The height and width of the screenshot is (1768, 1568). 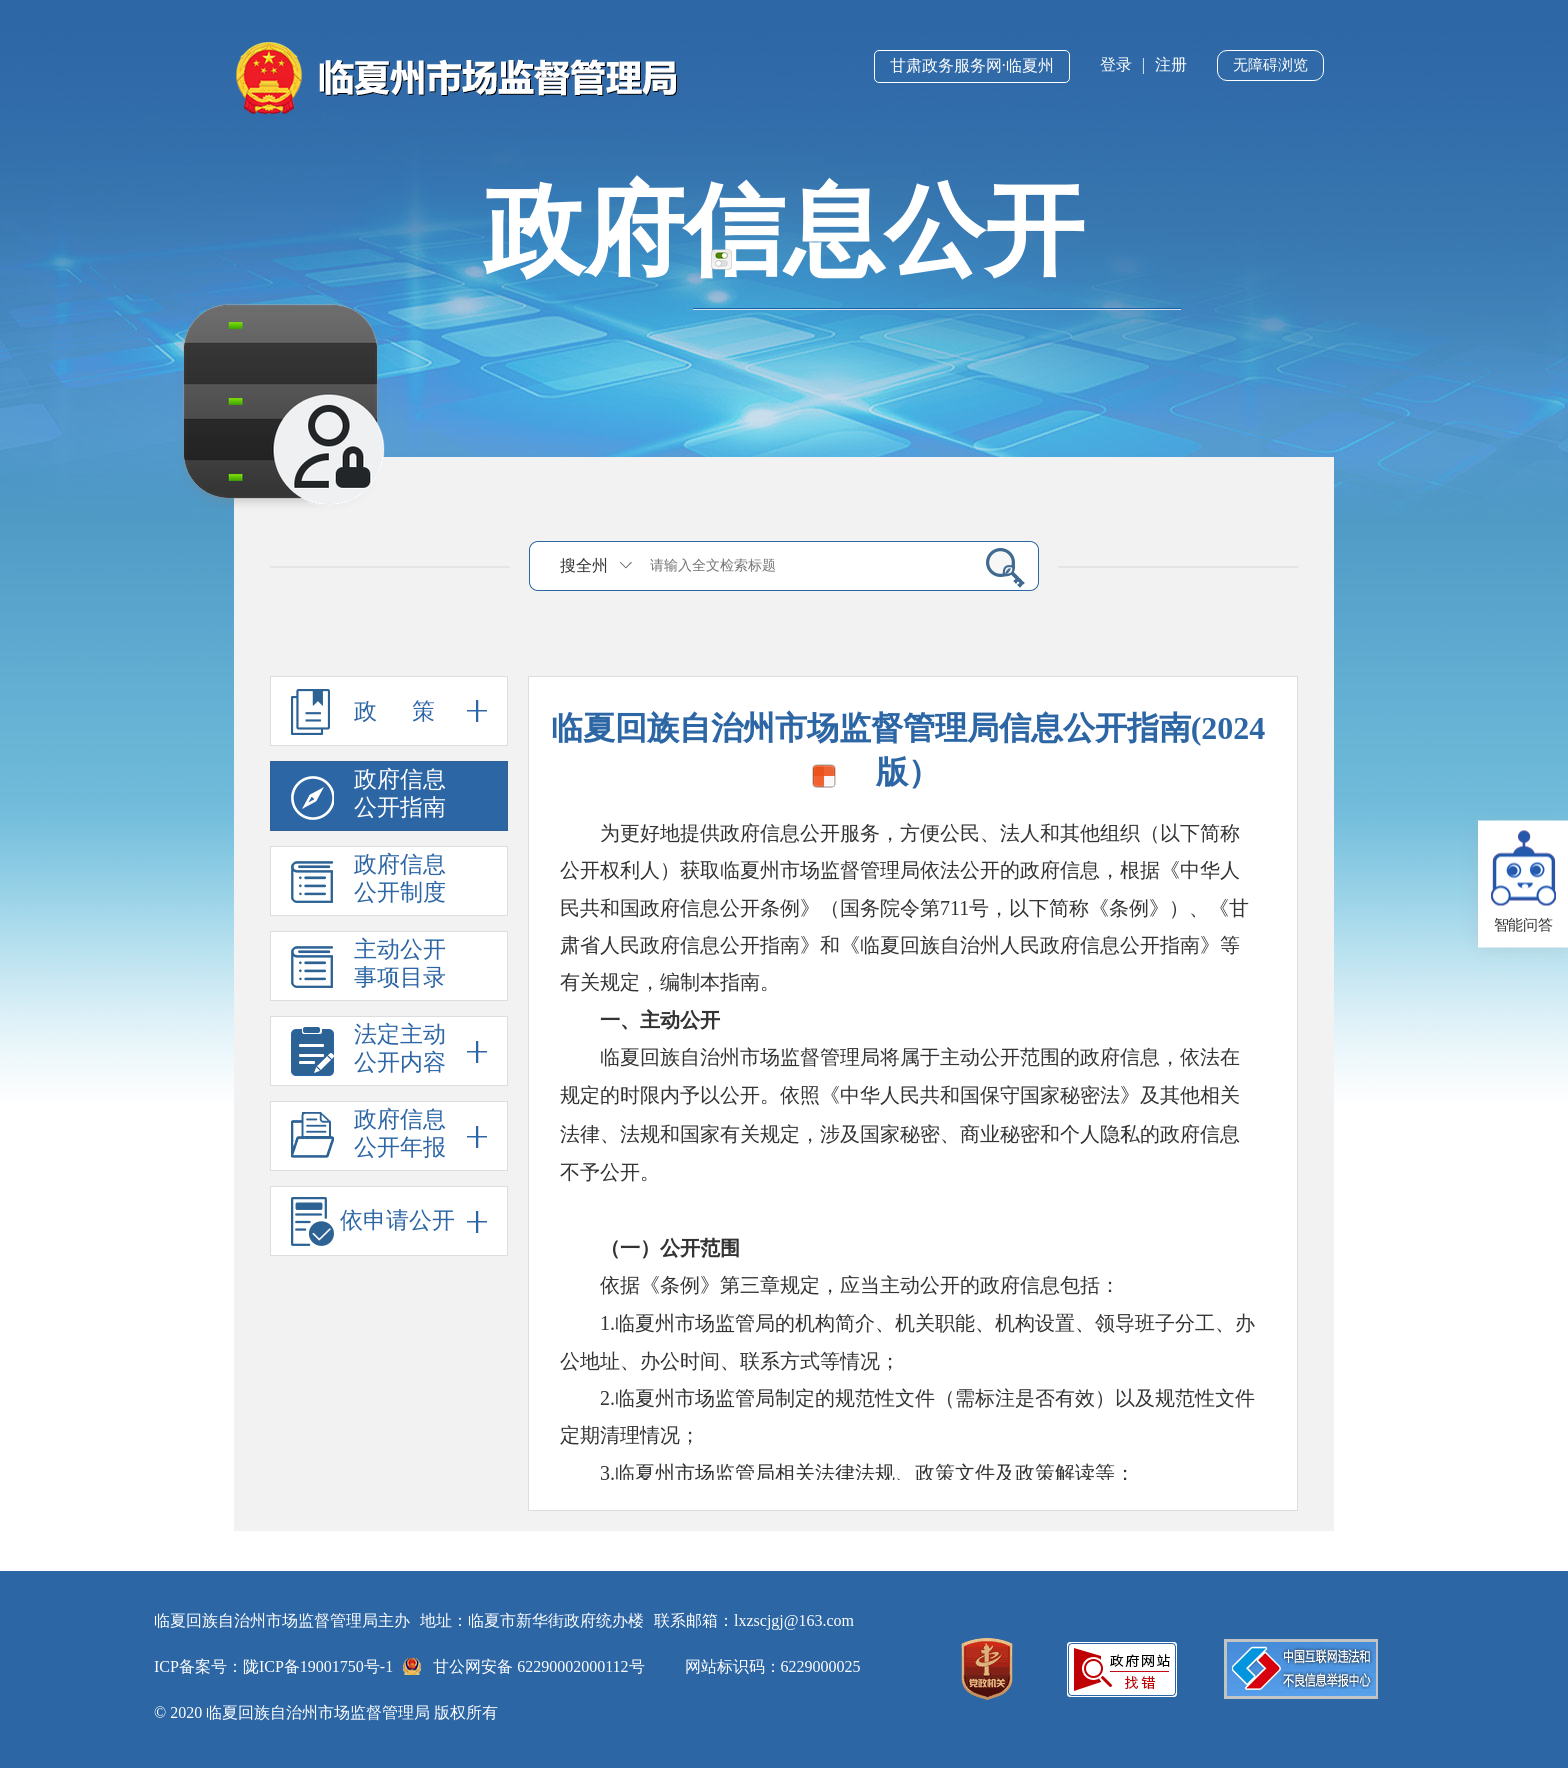 I want to click on configure NIS network server preferences, so click(x=280, y=401).